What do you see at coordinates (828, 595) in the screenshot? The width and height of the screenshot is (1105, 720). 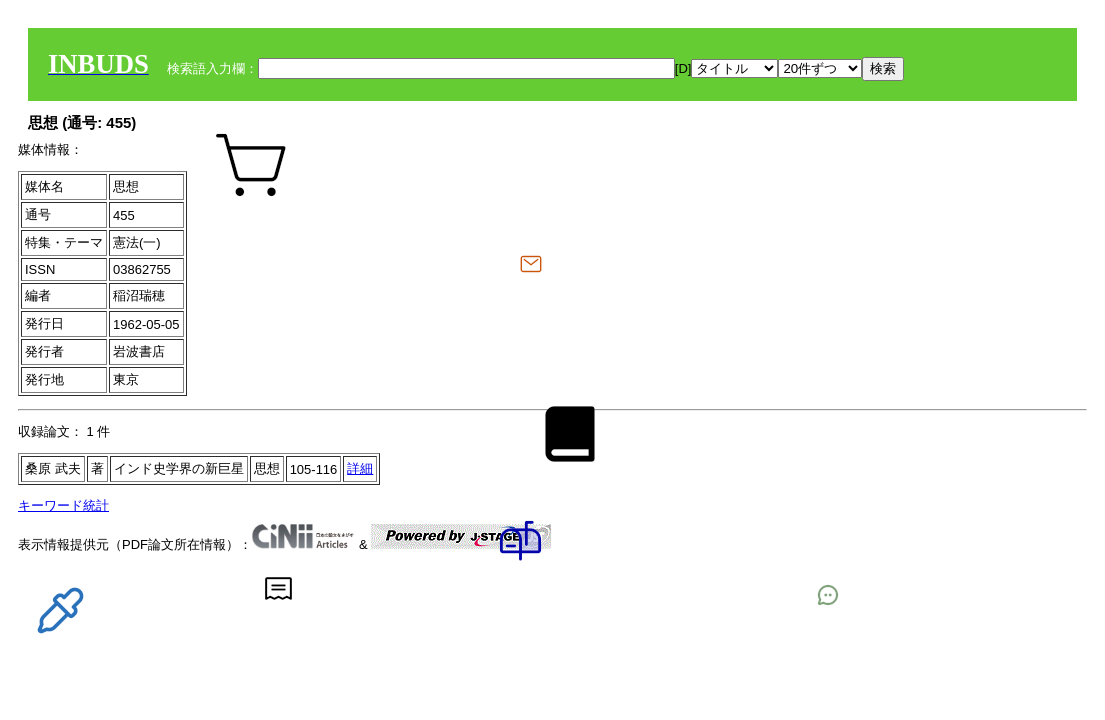 I see `open messaging or chat` at bounding box center [828, 595].